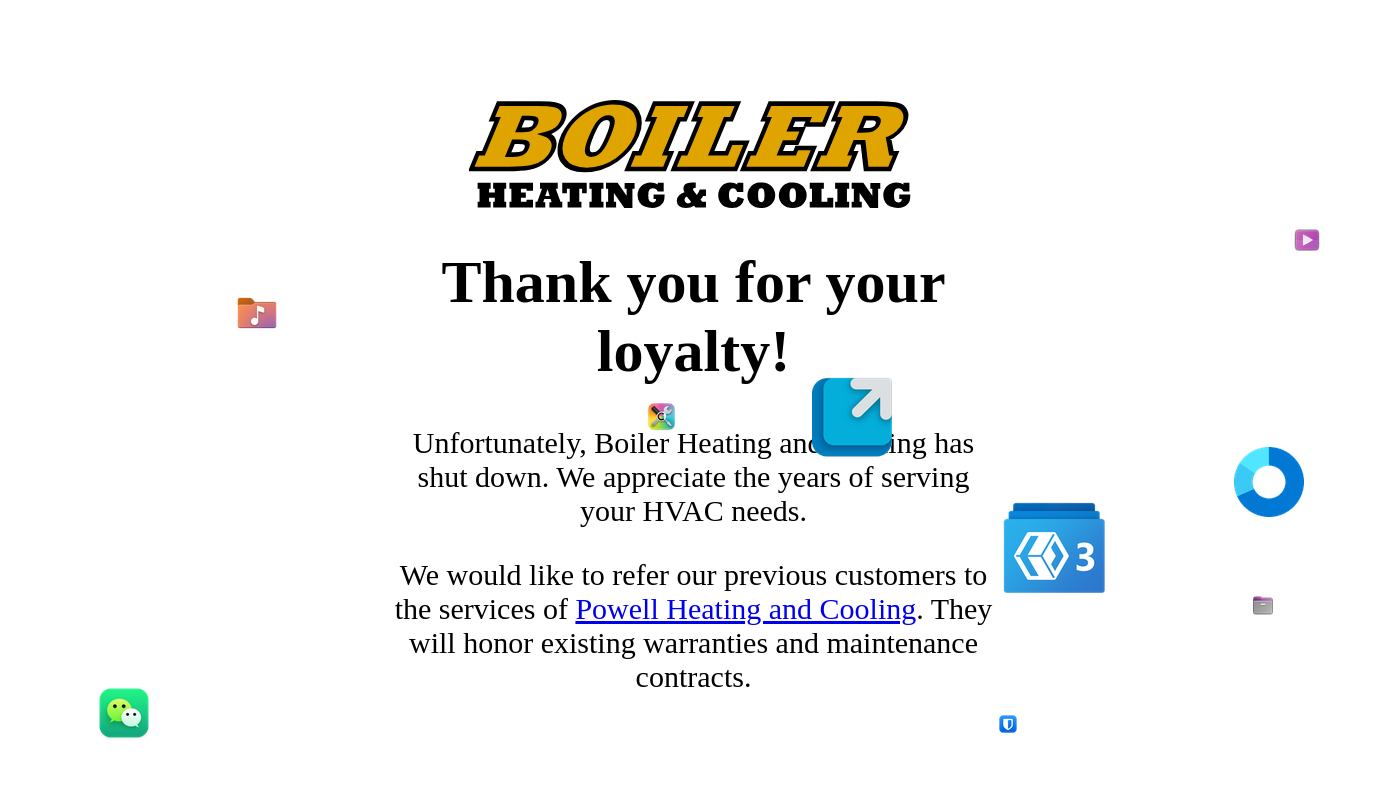 The width and height of the screenshot is (1387, 794). What do you see at coordinates (1269, 482) in the screenshot?
I see `open productivity app` at bounding box center [1269, 482].